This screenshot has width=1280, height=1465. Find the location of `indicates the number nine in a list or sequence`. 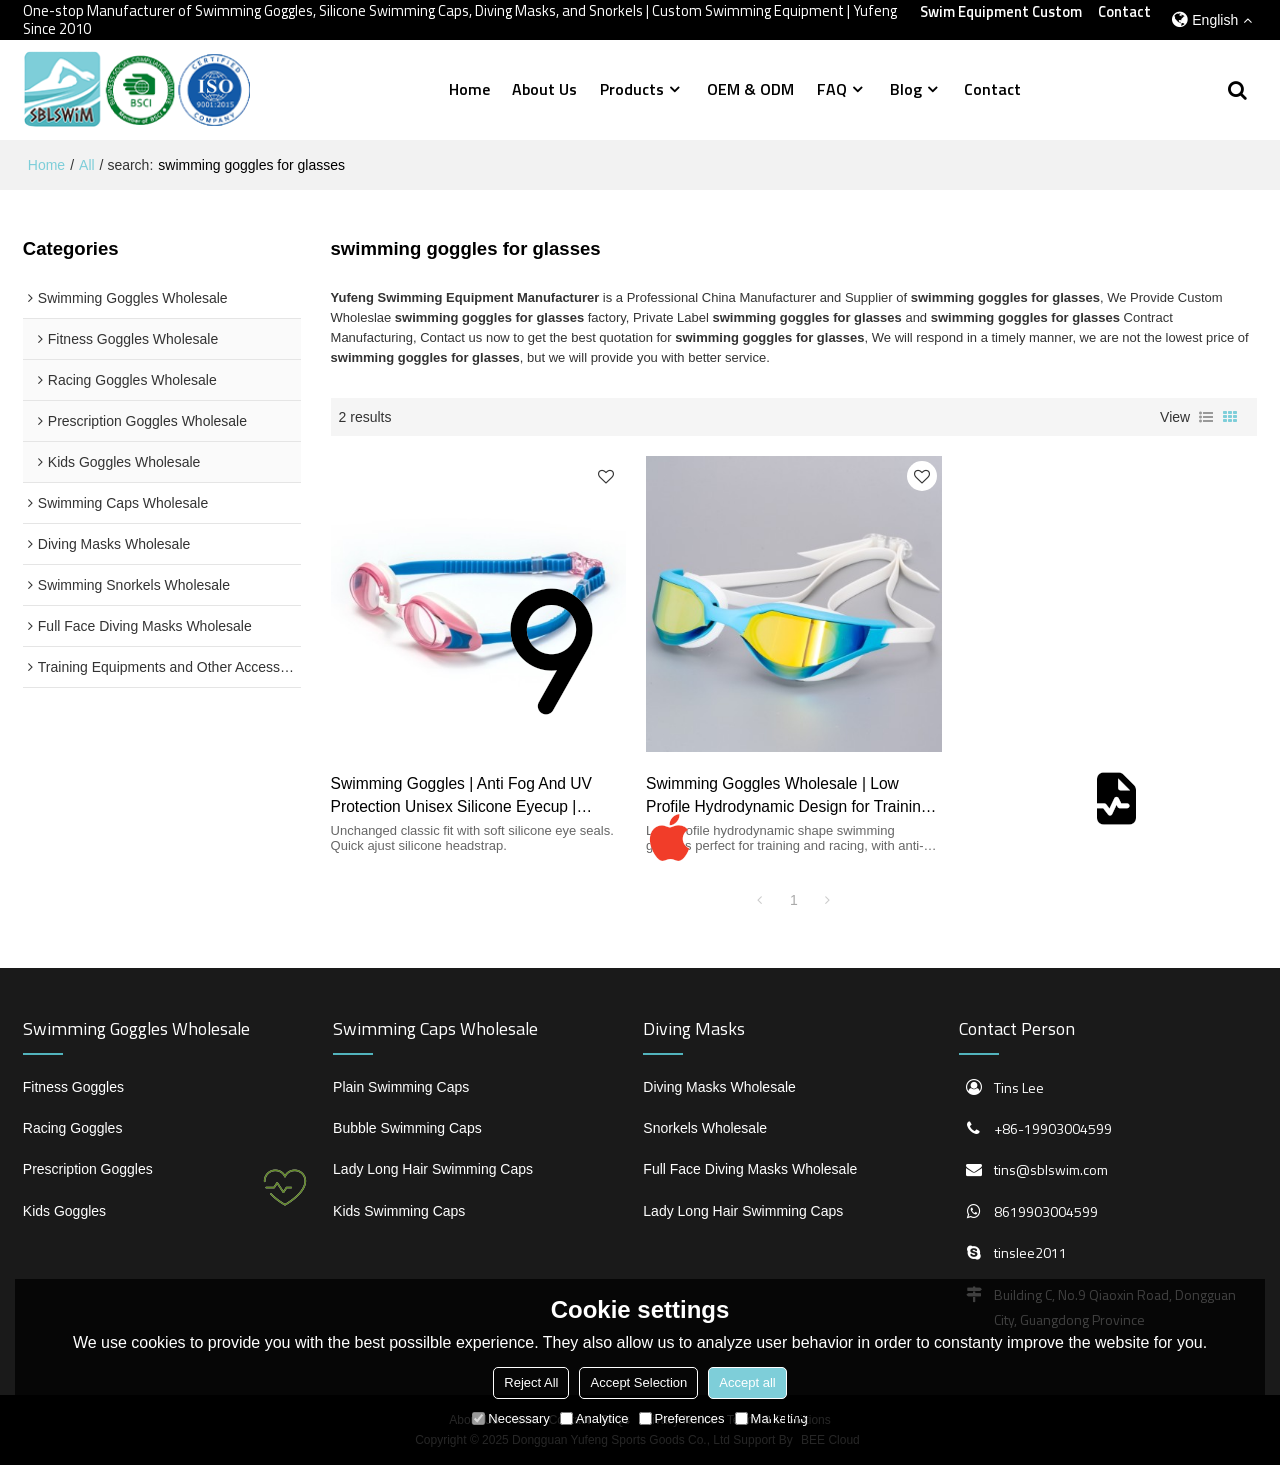

indicates the number nine in a list or sequence is located at coordinates (551, 651).